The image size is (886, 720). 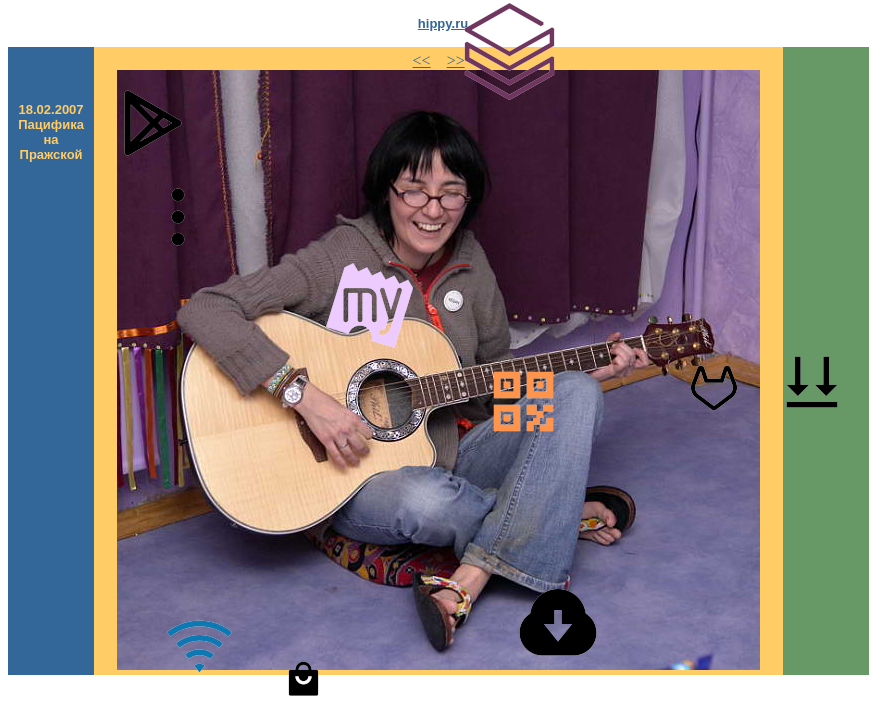 I want to click on indicates wireless network connection status, so click(x=199, y=646).